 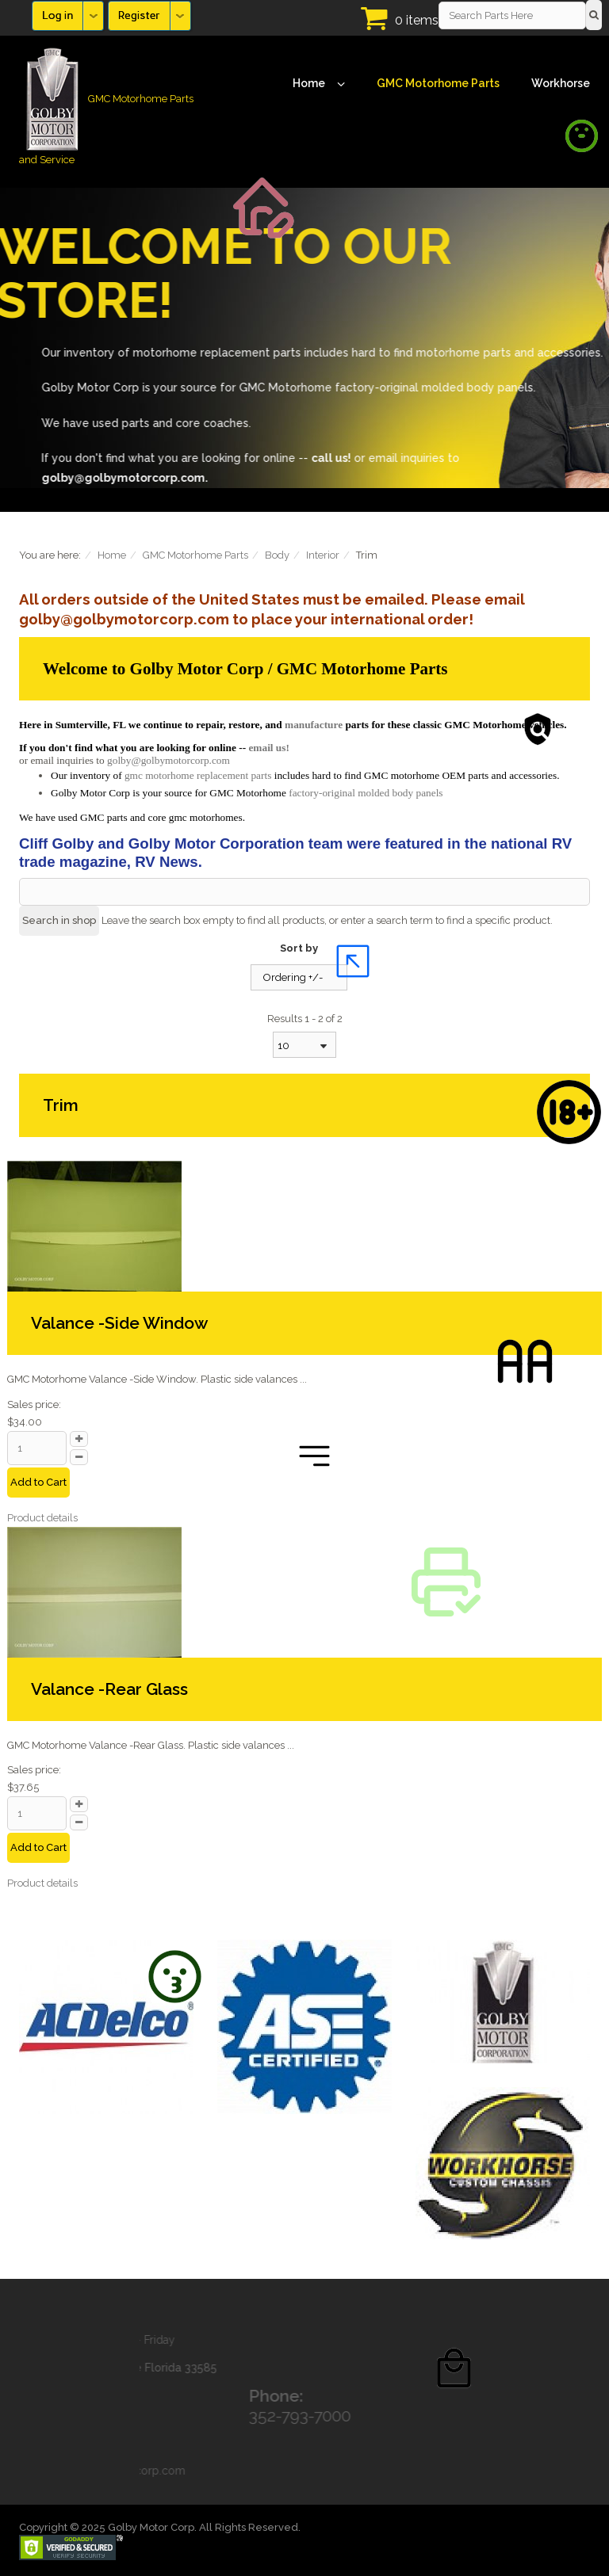 I want to click on navigate to the top-left or go back diagonally, so click(x=353, y=961).